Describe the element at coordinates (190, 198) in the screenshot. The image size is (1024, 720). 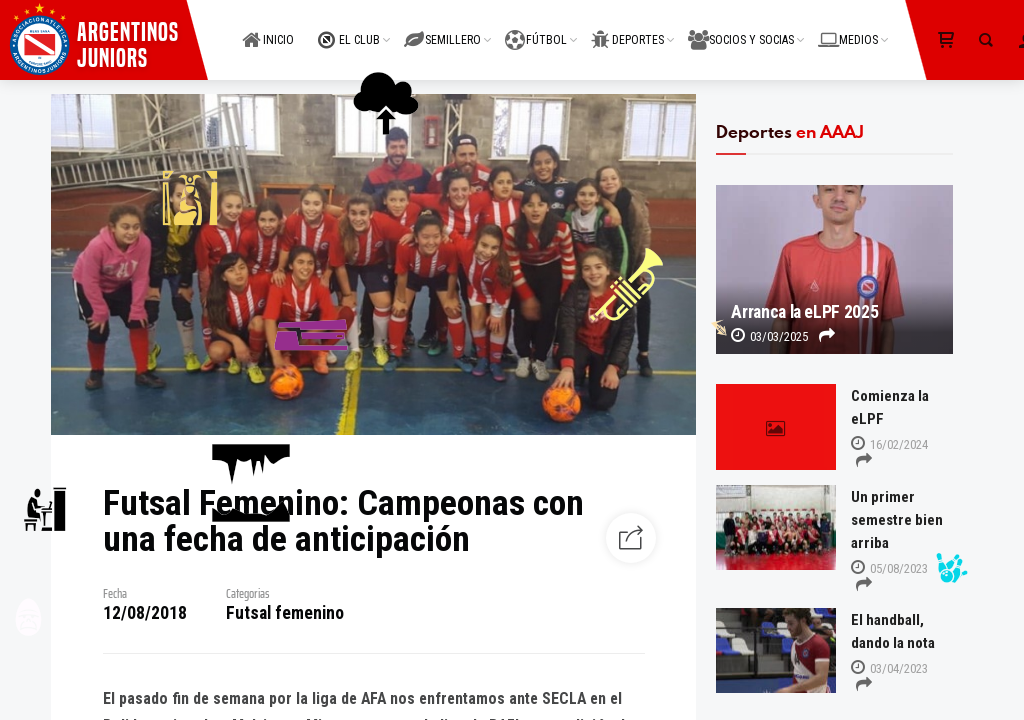
I see `the high priestess tarot card` at that location.